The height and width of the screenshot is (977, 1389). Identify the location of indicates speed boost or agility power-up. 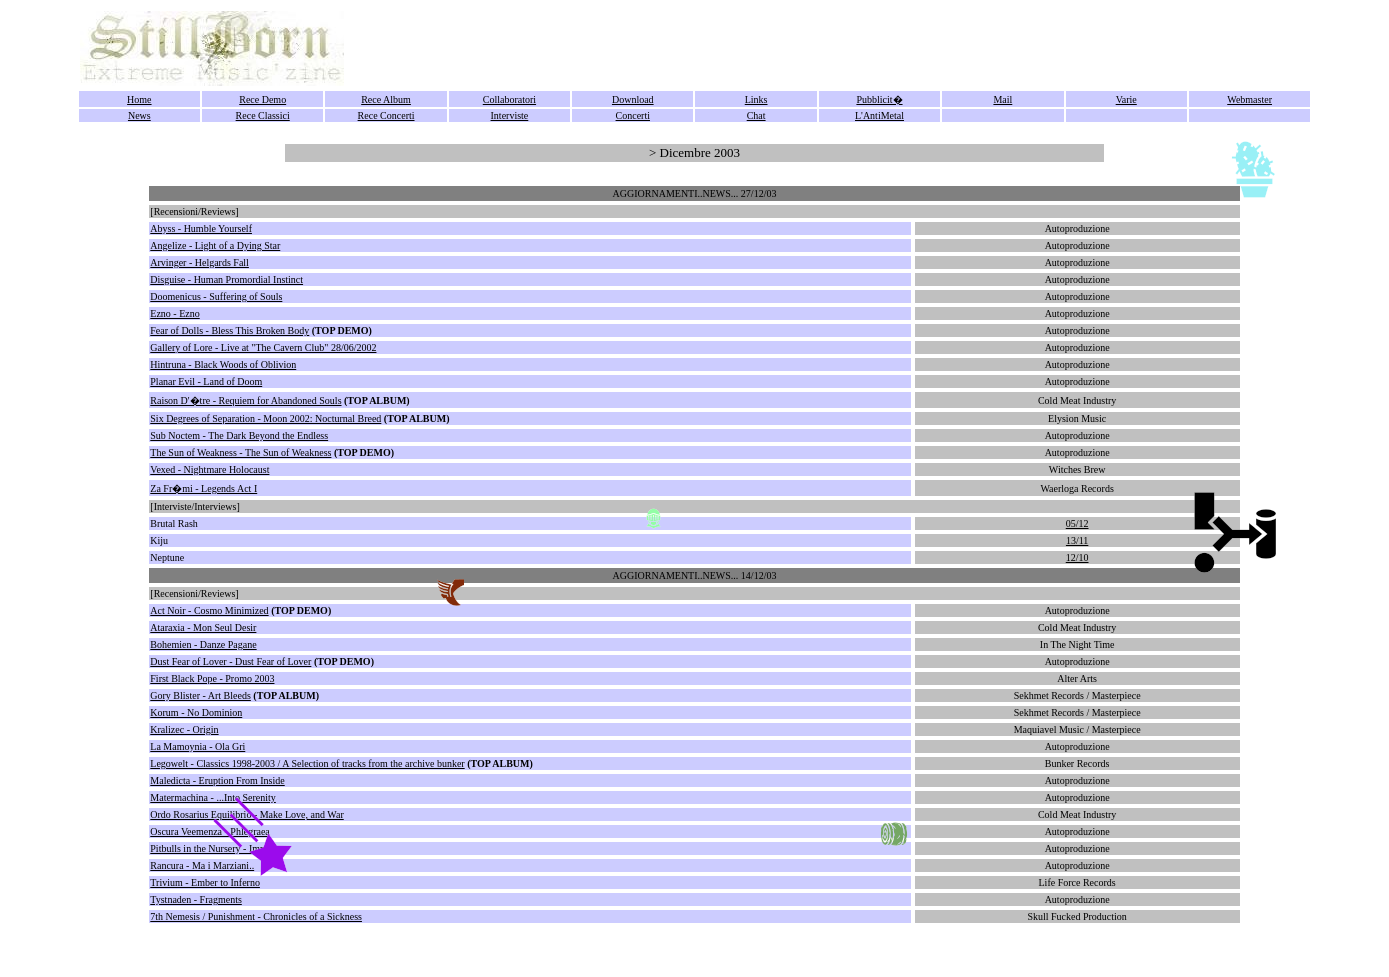
(450, 592).